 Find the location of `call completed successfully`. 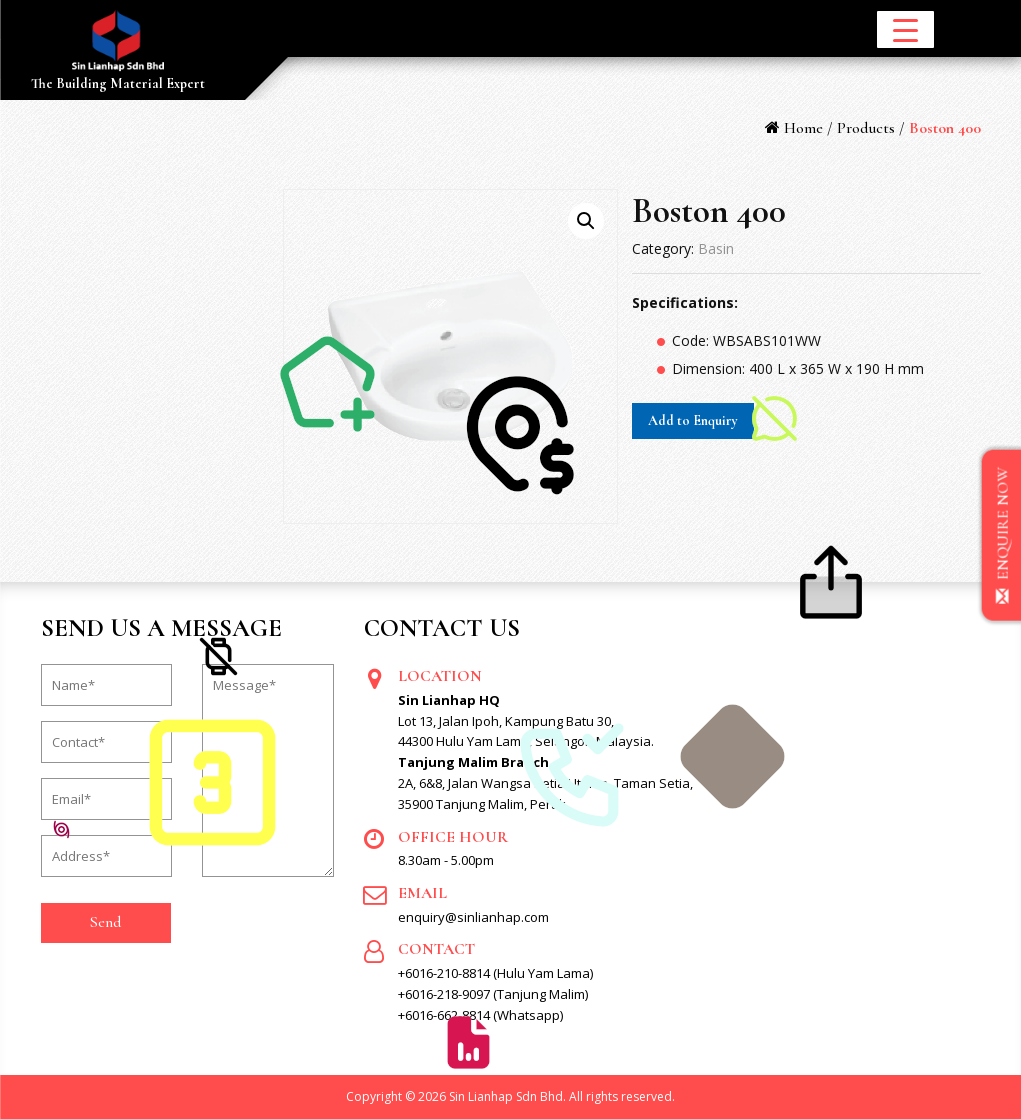

call completed successfully is located at coordinates (572, 775).